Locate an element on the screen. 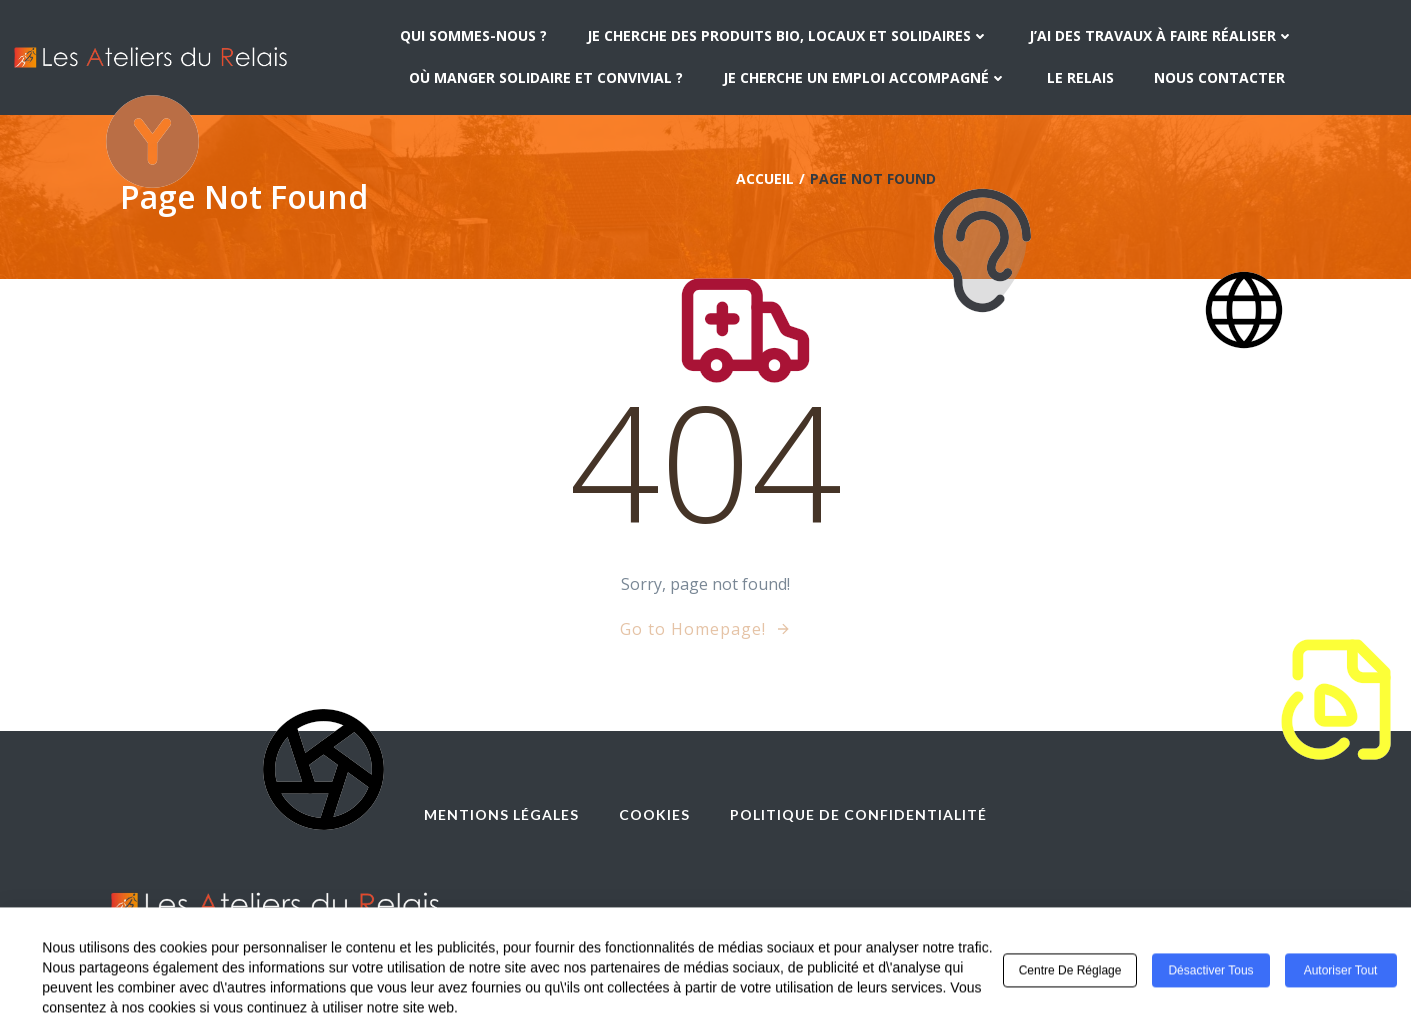 Image resolution: width=1411 pixels, height=1023 pixels. access website or browse the internet is located at coordinates (1244, 310).